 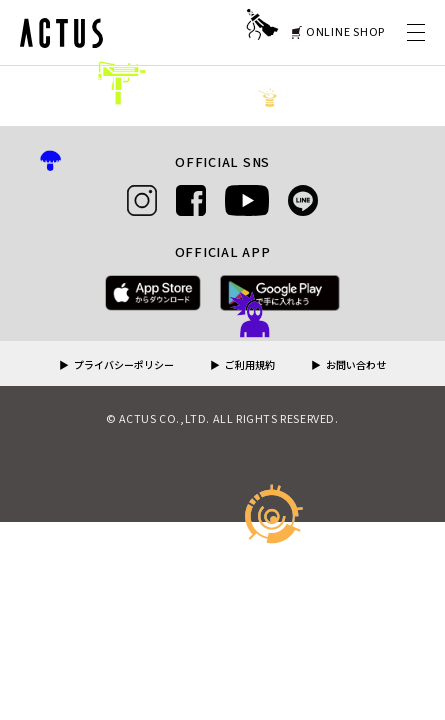 I want to click on access magic or special effects features, so click(x=267, y=97).